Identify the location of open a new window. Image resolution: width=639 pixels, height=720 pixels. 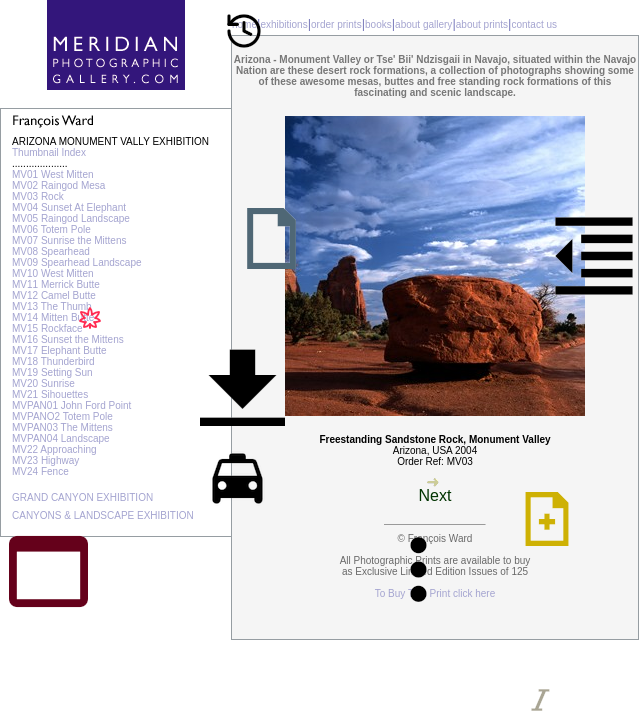
(48, 571).